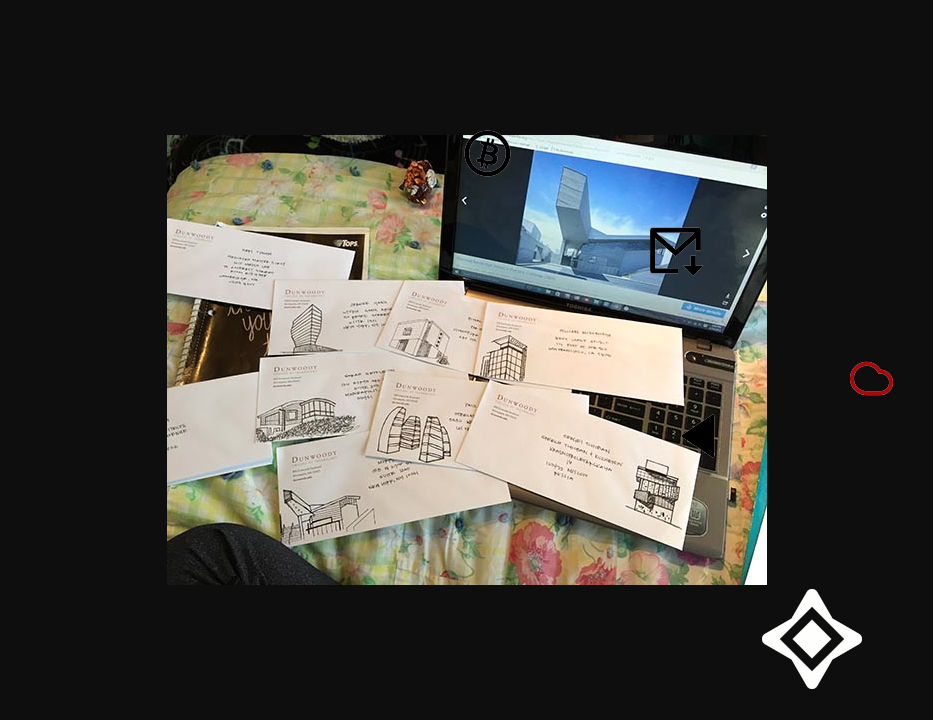 This screenshot has height=720, width=933. Describe the element at coordinates (871, 377) in the screenshot. I see `indicates cloudy weather conditions` at that location.